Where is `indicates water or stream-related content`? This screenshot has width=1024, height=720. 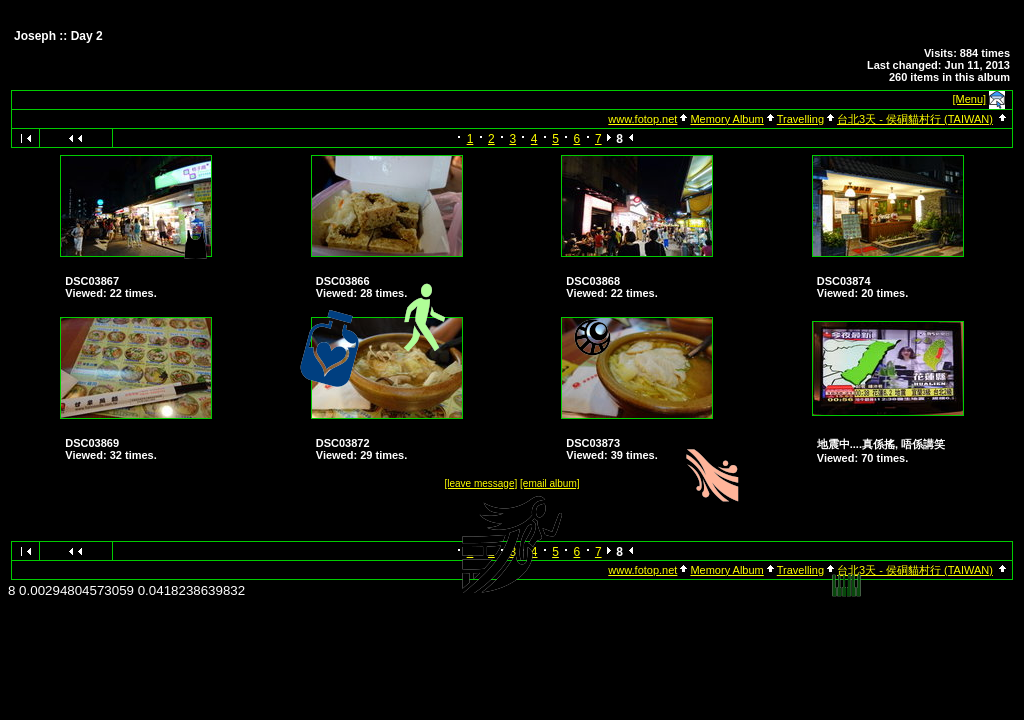 indicates water or stream-related content is located at coordinates (712, 475).